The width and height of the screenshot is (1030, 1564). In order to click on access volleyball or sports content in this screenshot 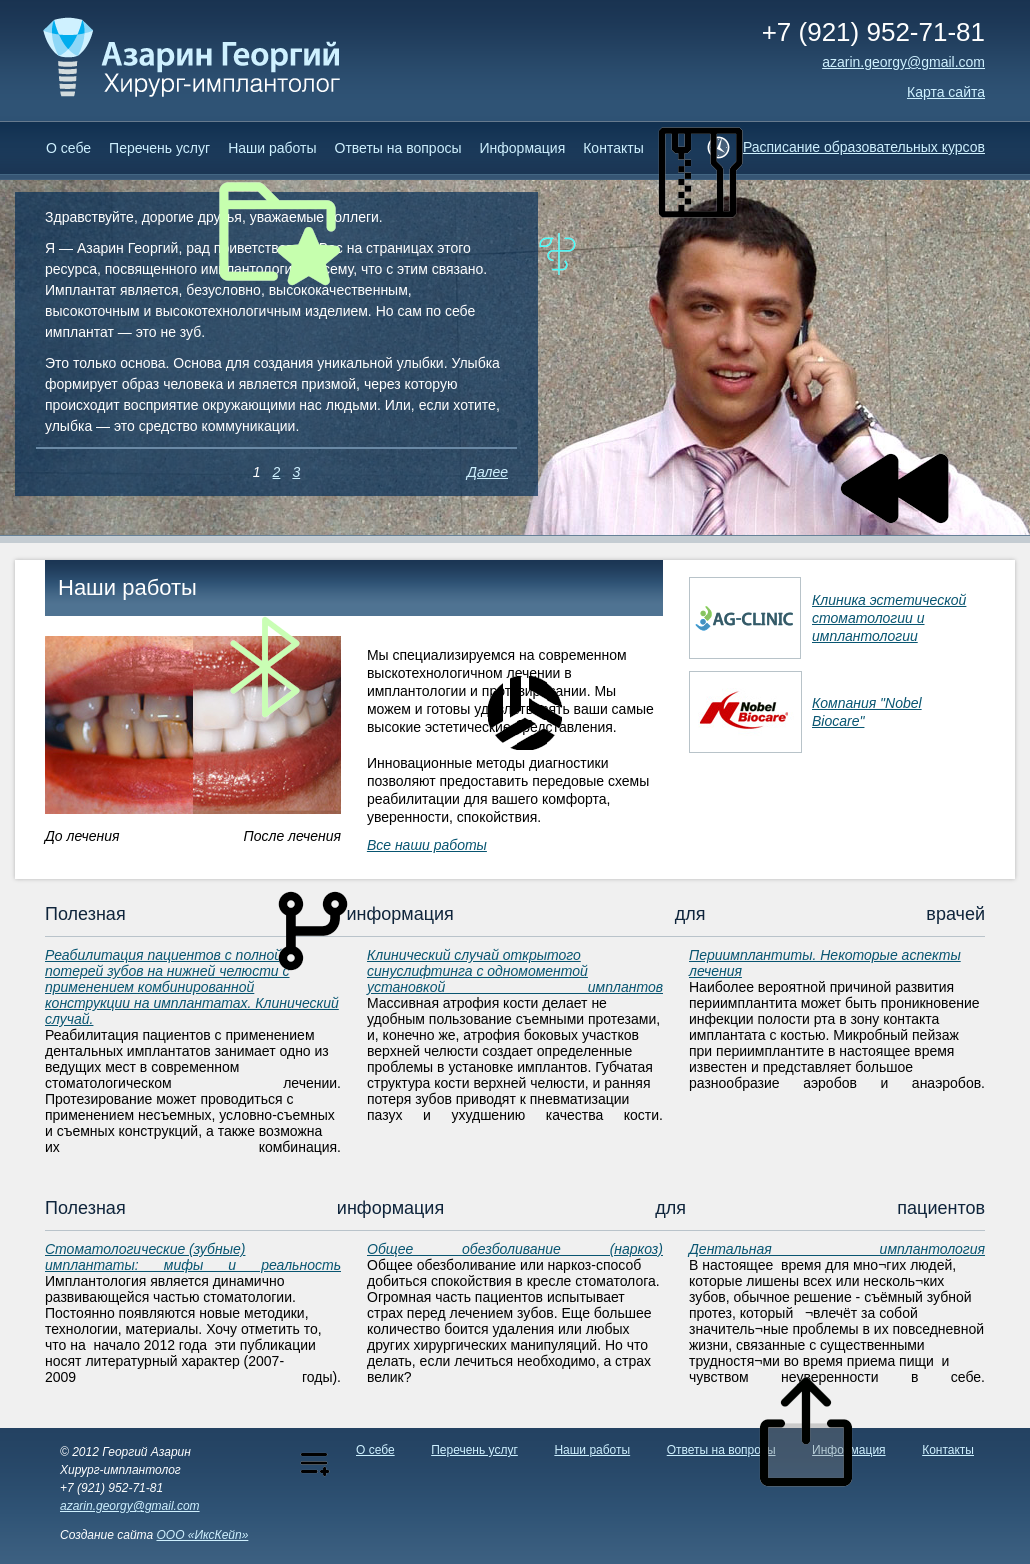, I will do `click(525, 713)`.